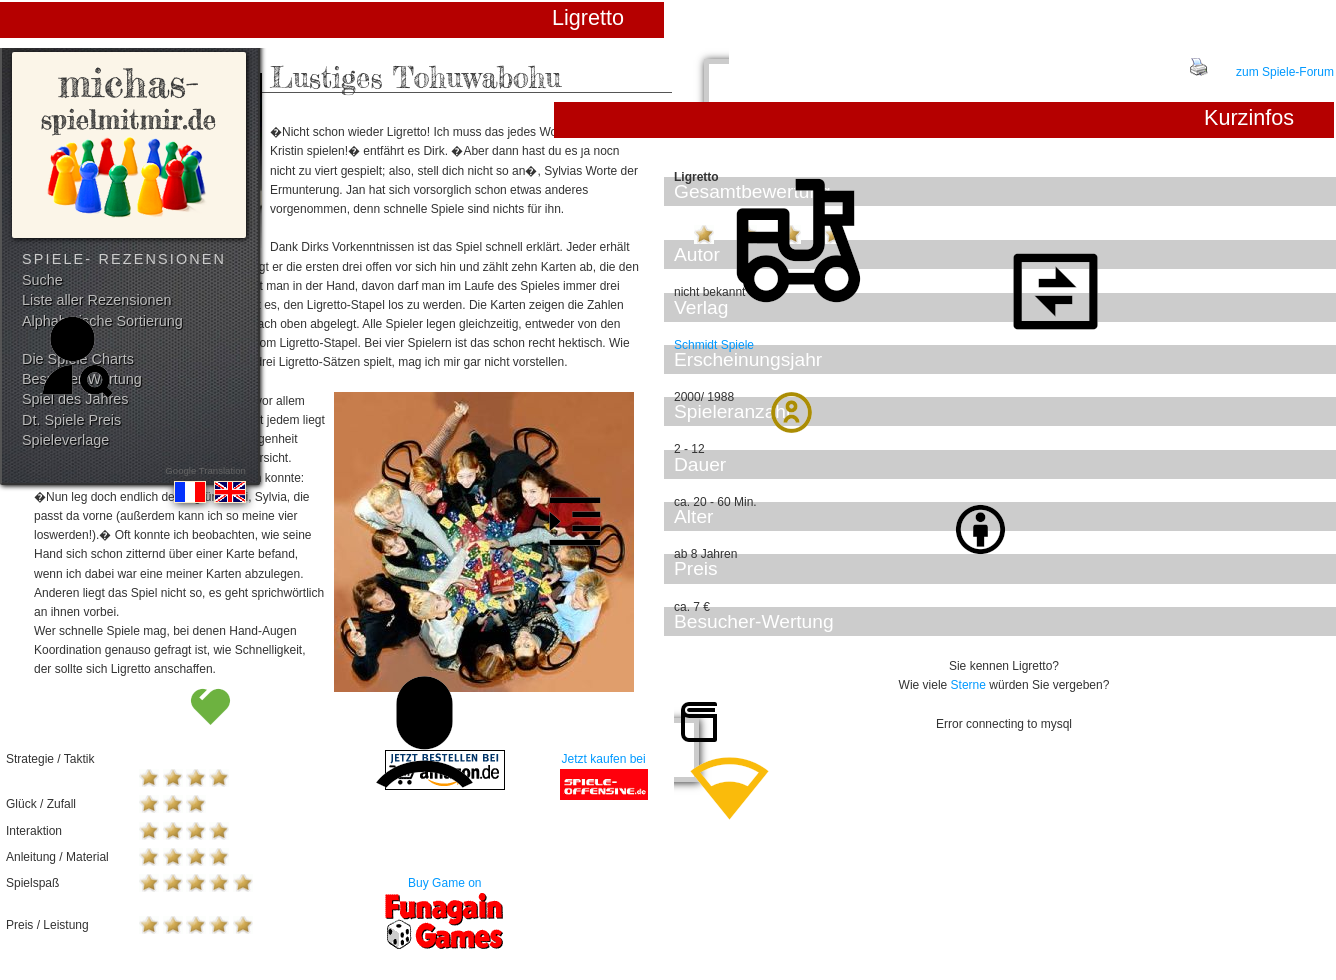  What do you see at coordinates (699, 722) in the screenshot?
I see `open library or book collection` at bounding box center [699, 722].